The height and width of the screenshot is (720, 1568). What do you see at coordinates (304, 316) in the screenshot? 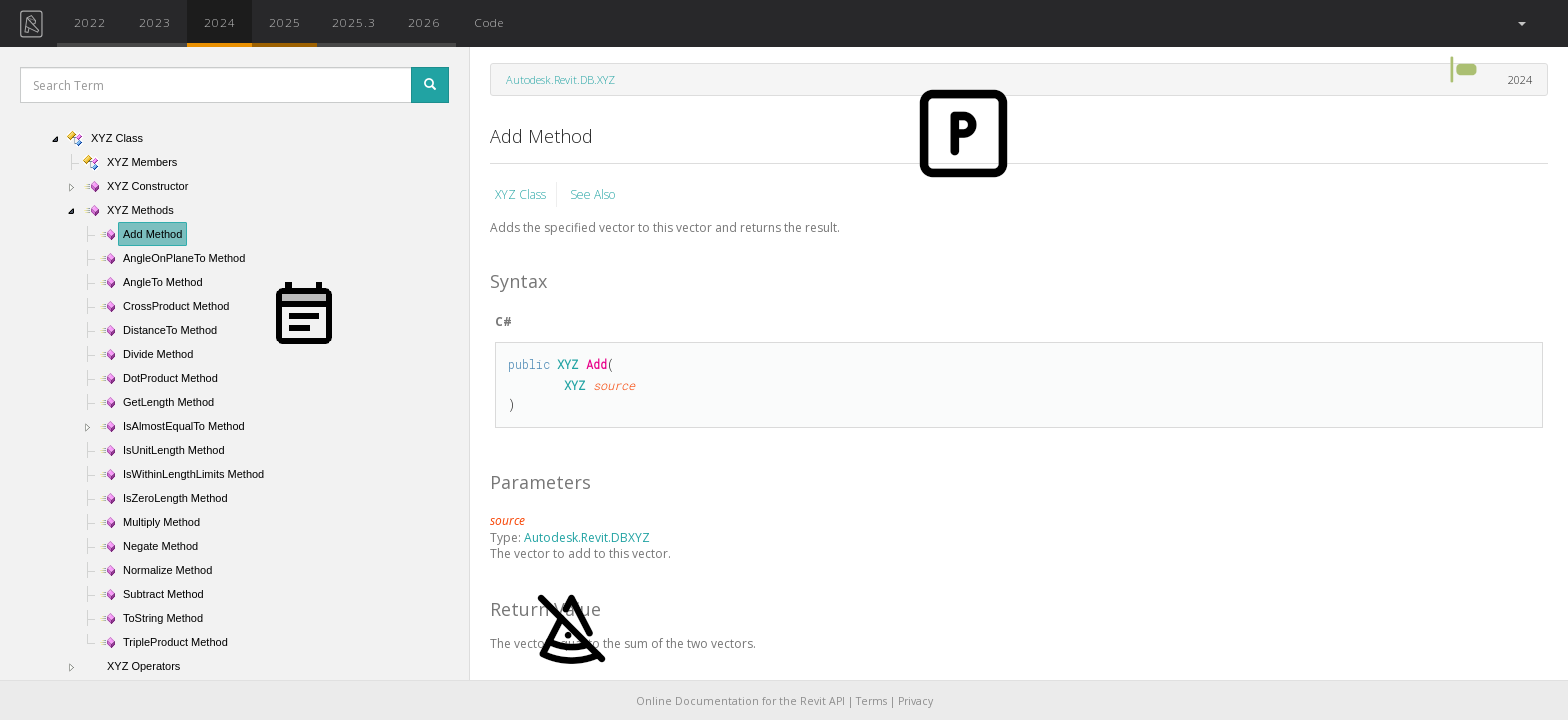
I see `view event details or notes` at bounding box center [304, 316].